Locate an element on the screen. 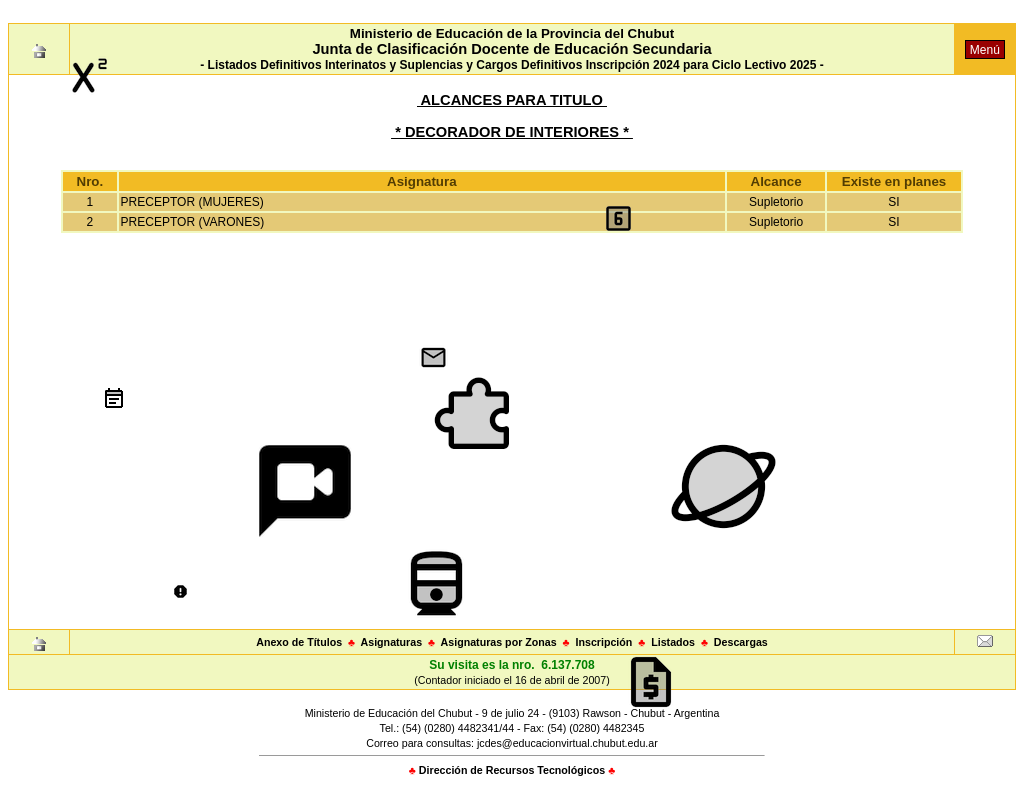 Image resolution: width=1024 pixels, height=800 pixels. get directions to a railway or train station is located at coordinates (436, 586).